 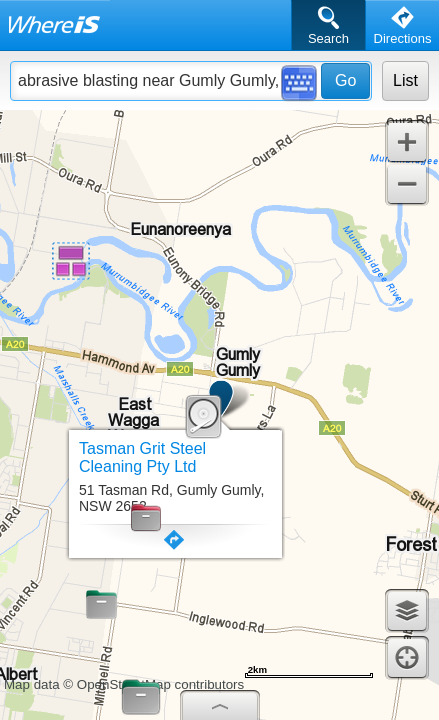 What do you see at coordinates (299, 83) in the screenshot?
I see `access keyboard and input method settings` at bounding box center [299, 83].